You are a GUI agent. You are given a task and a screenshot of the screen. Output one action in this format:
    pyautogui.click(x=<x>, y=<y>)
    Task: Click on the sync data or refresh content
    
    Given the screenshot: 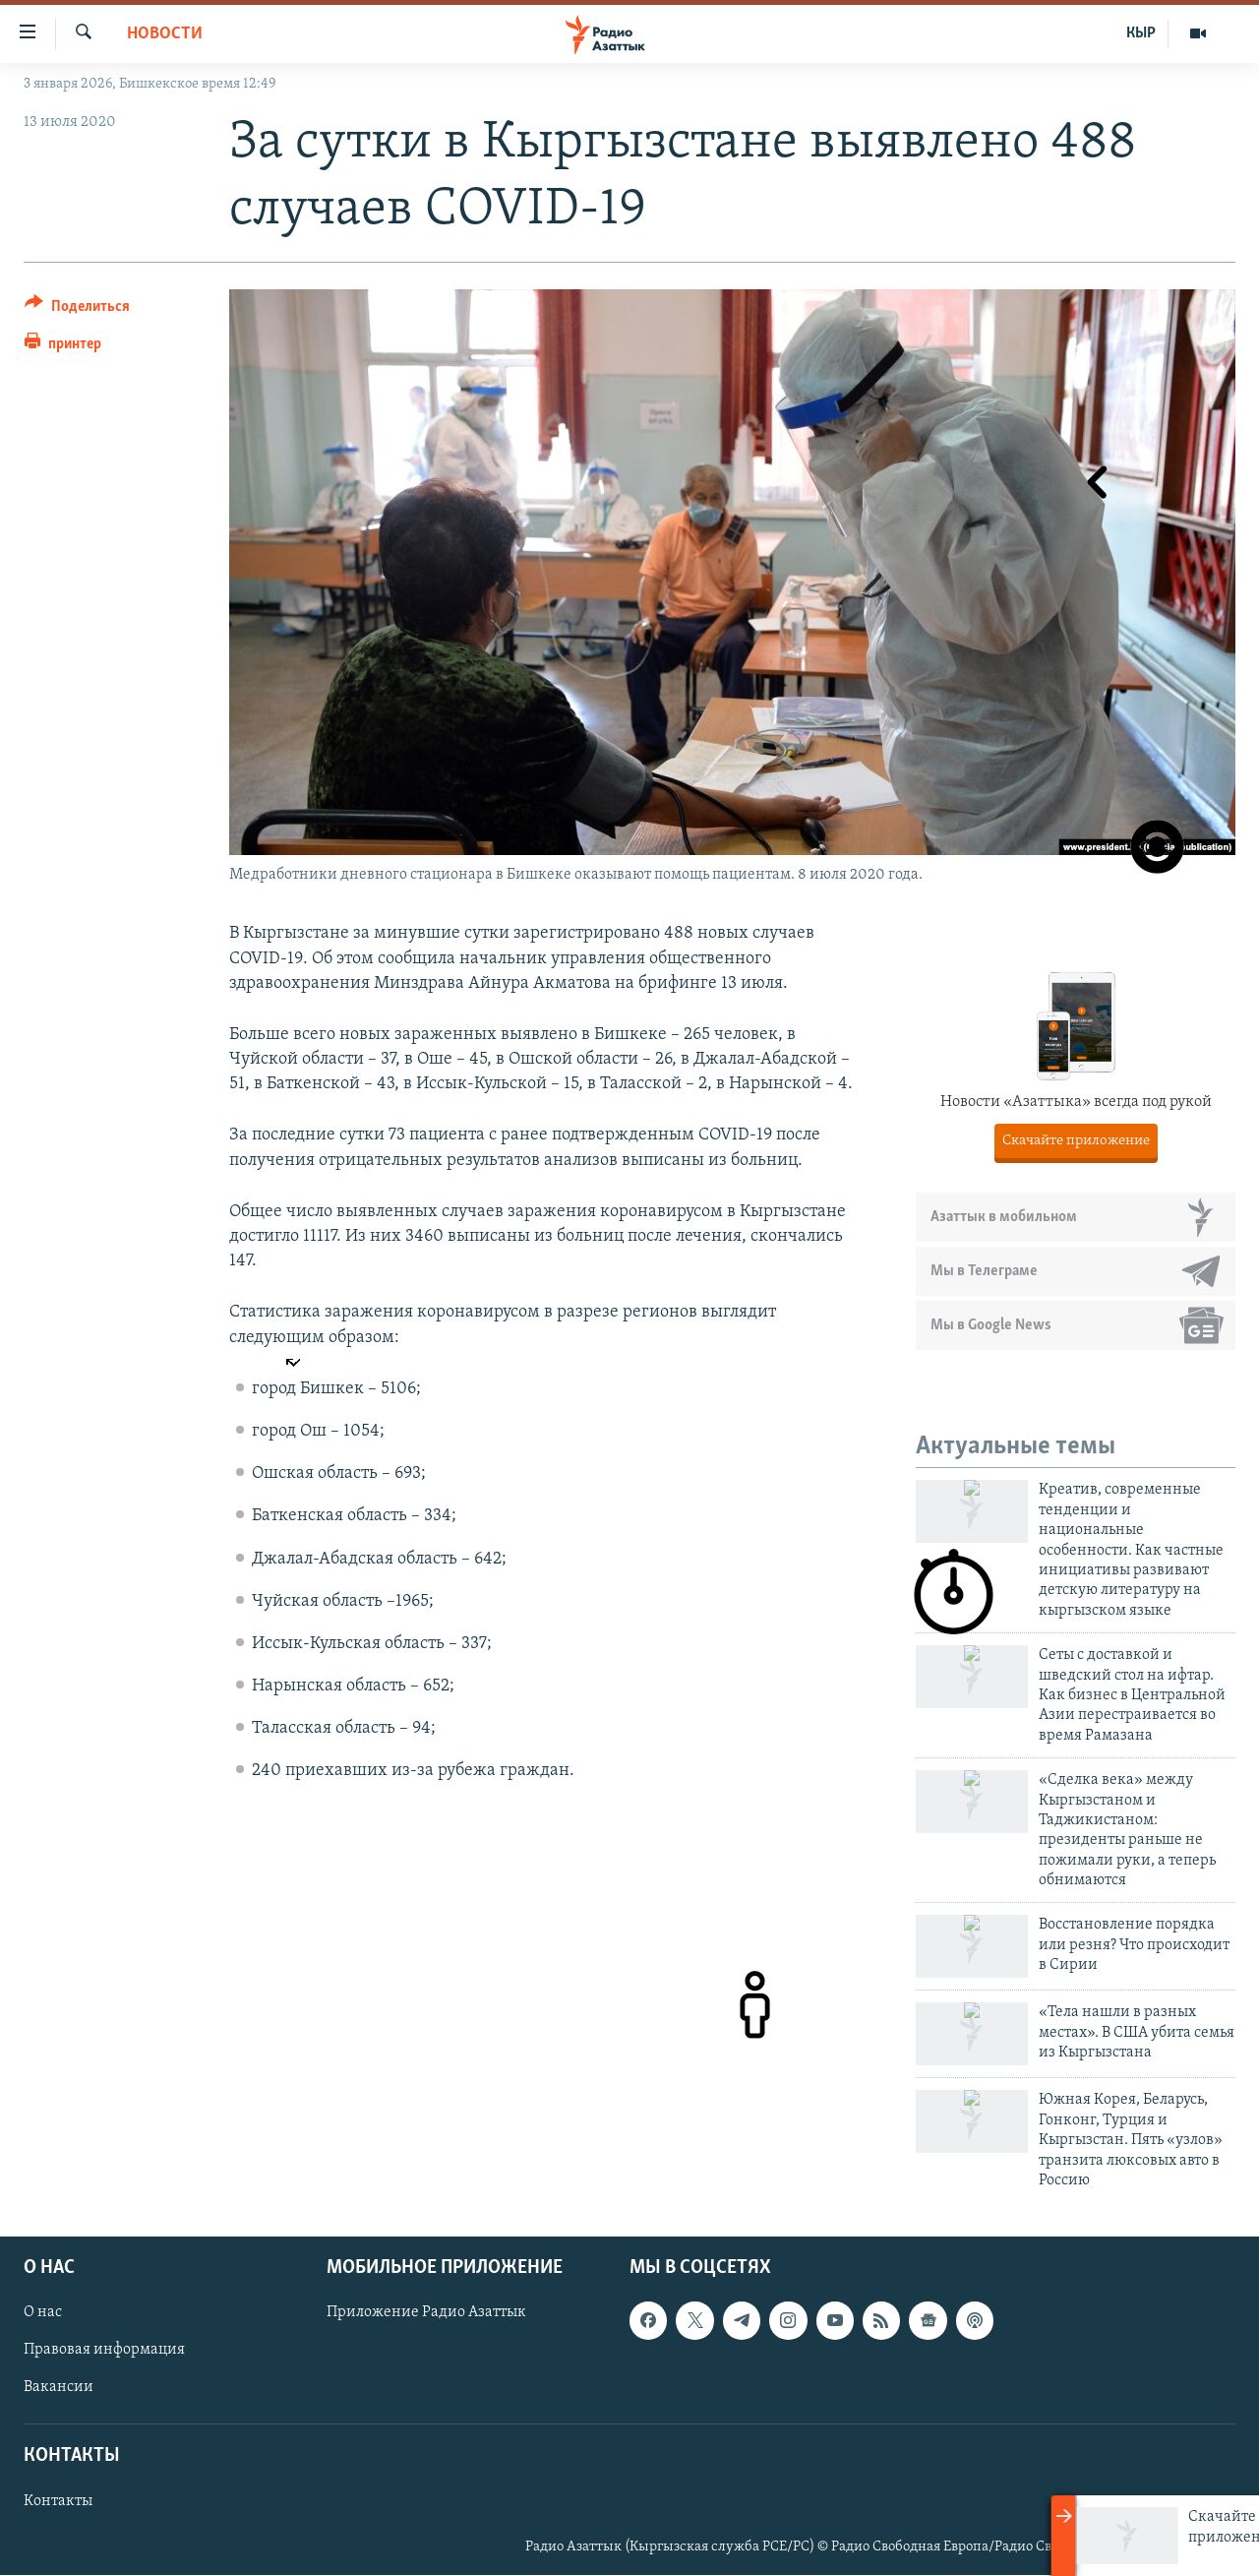 What is the action you would take?
    pyautogui.click(x=1157, y=846)
    